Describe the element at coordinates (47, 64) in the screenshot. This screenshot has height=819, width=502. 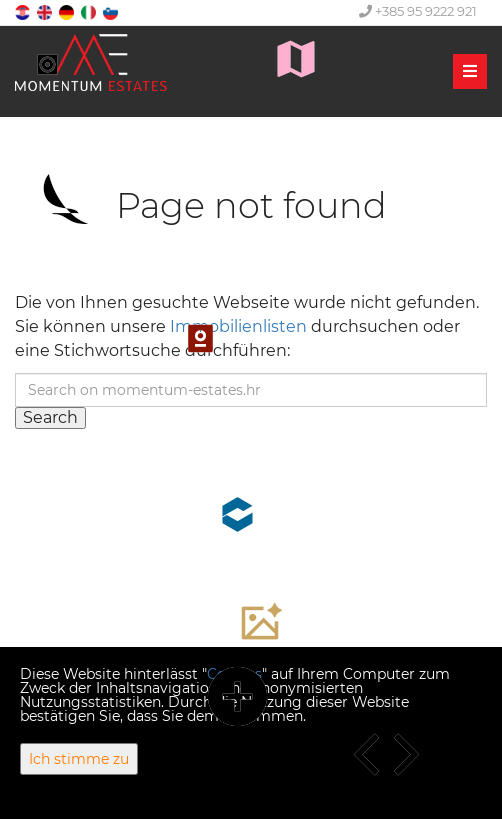
I see `adjust speaker or audio output settings` at that location.